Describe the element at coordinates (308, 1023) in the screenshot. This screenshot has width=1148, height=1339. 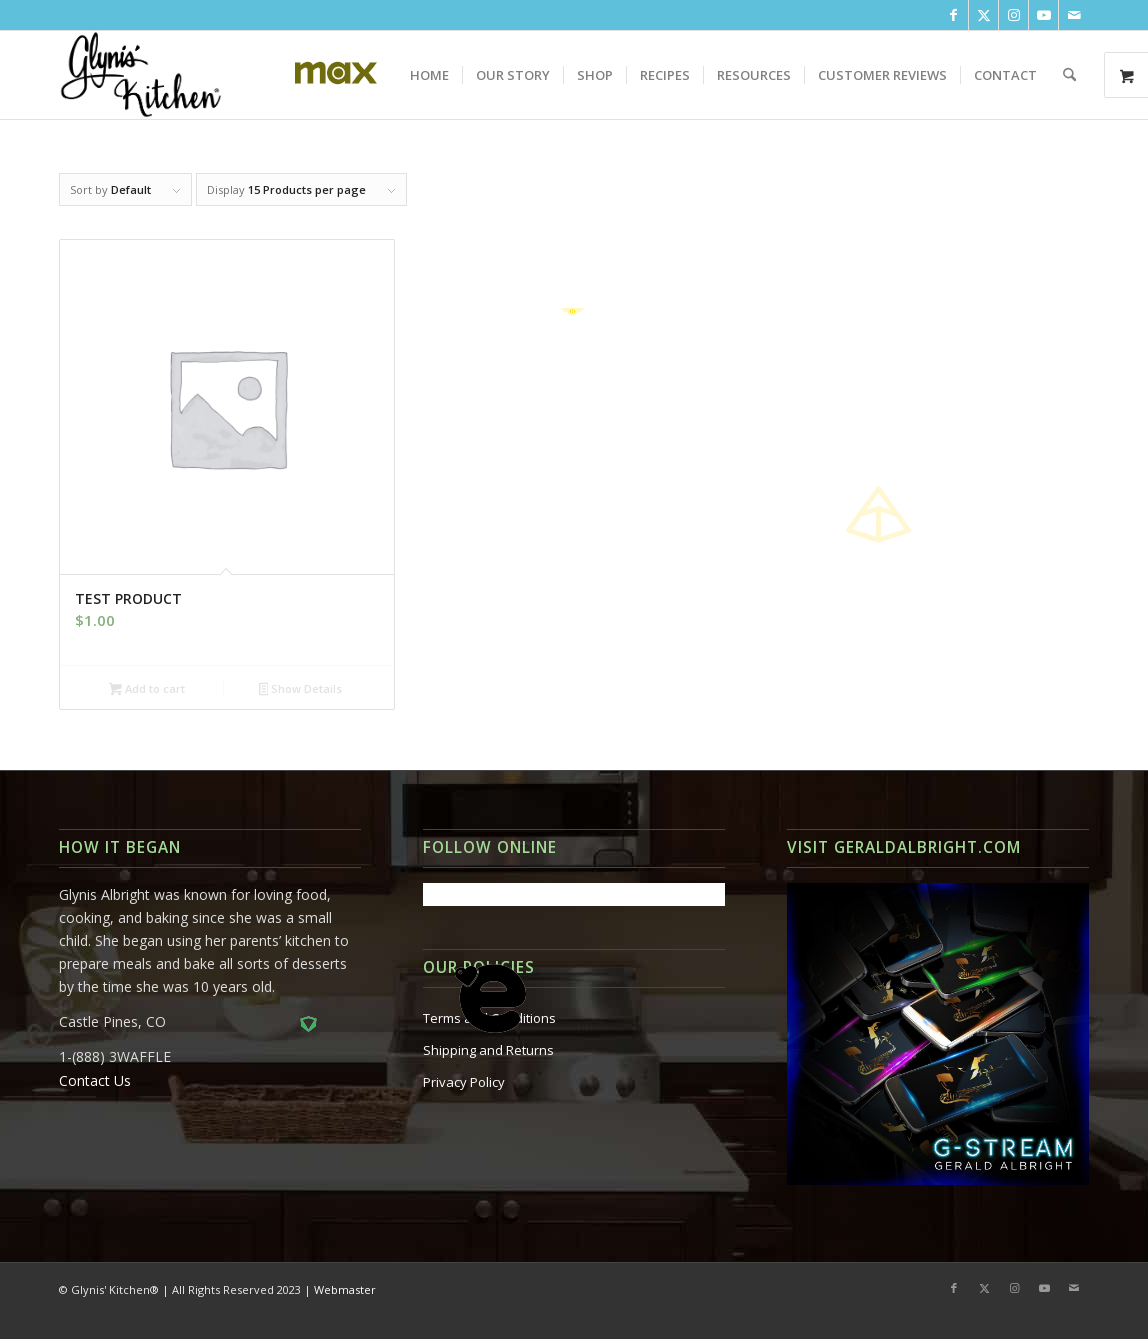
I see `openbase logo` at that location.